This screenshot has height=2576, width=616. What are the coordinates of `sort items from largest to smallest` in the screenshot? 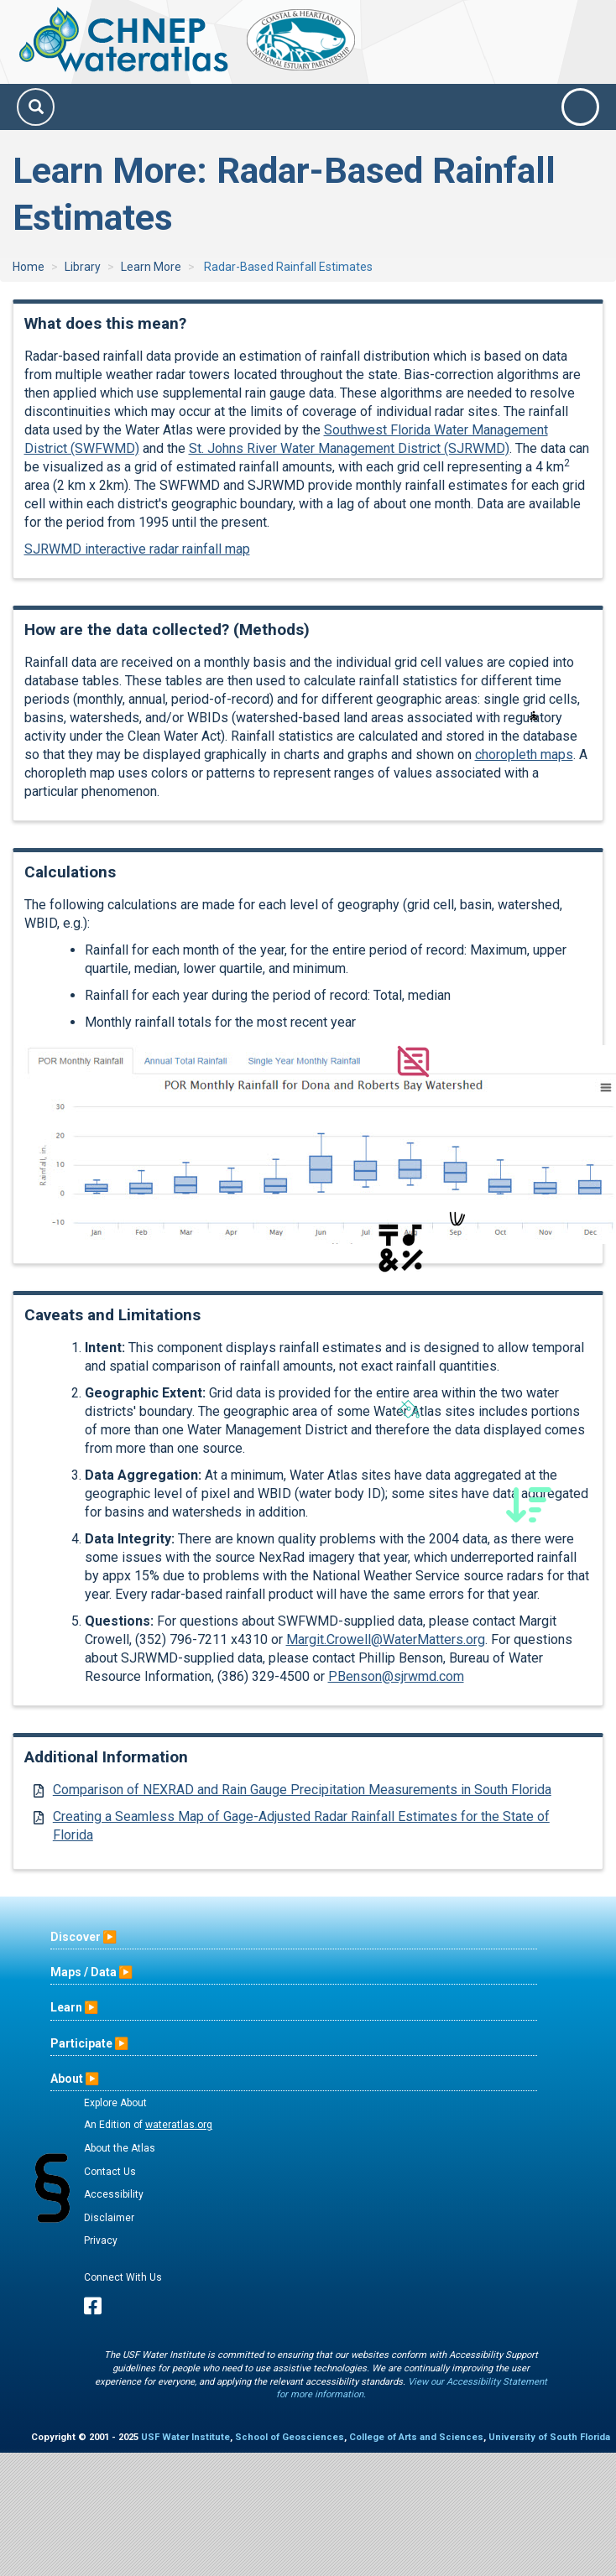 It's located at (529, 1505).